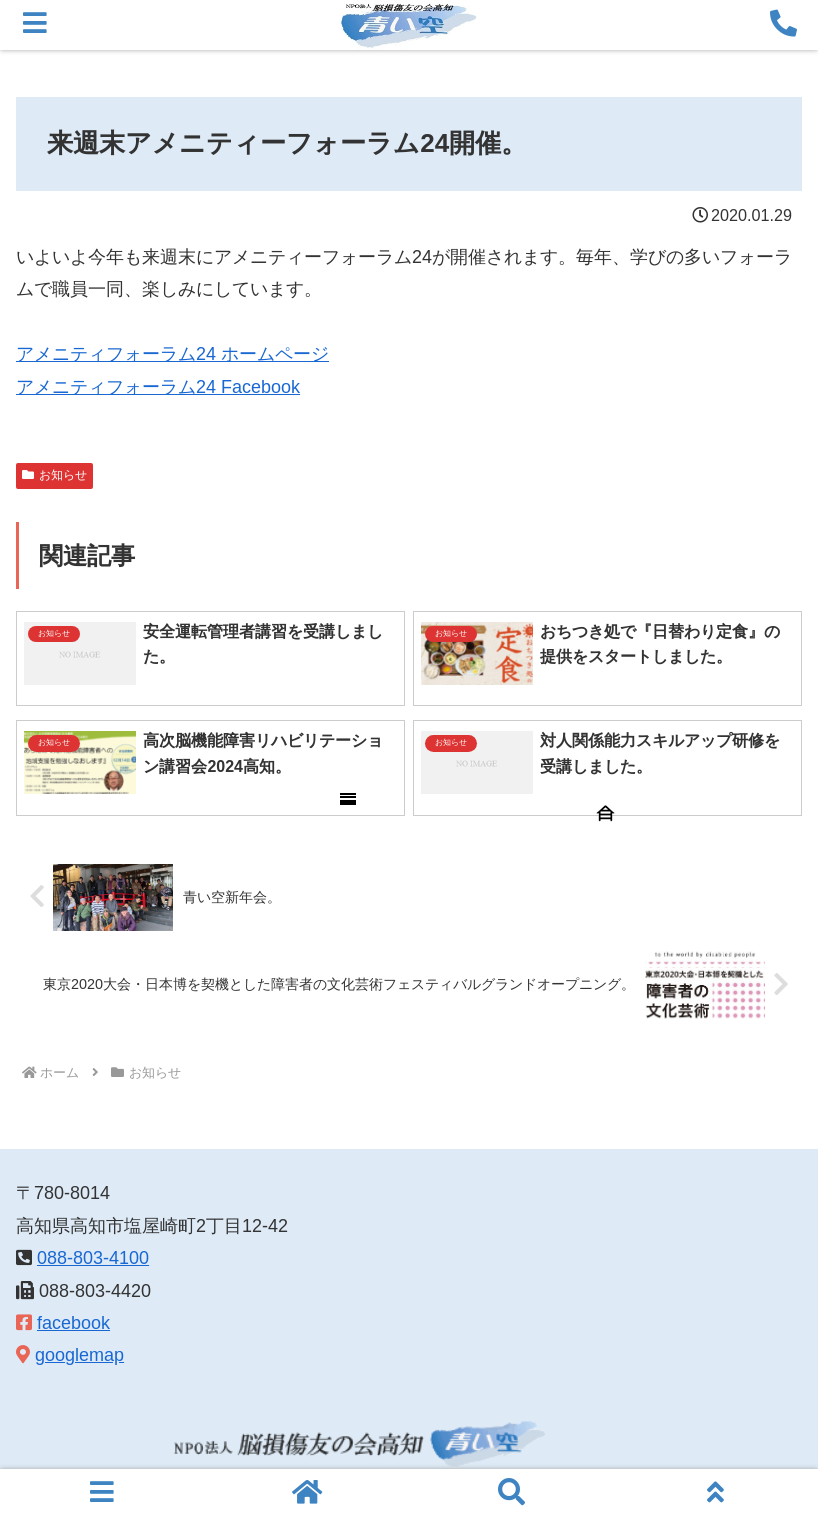 This screenshot has width=818, height=1519. Describe the element at coordinates (605, 813) in the screenshot. I see `view home exterior or siding options` at that location.